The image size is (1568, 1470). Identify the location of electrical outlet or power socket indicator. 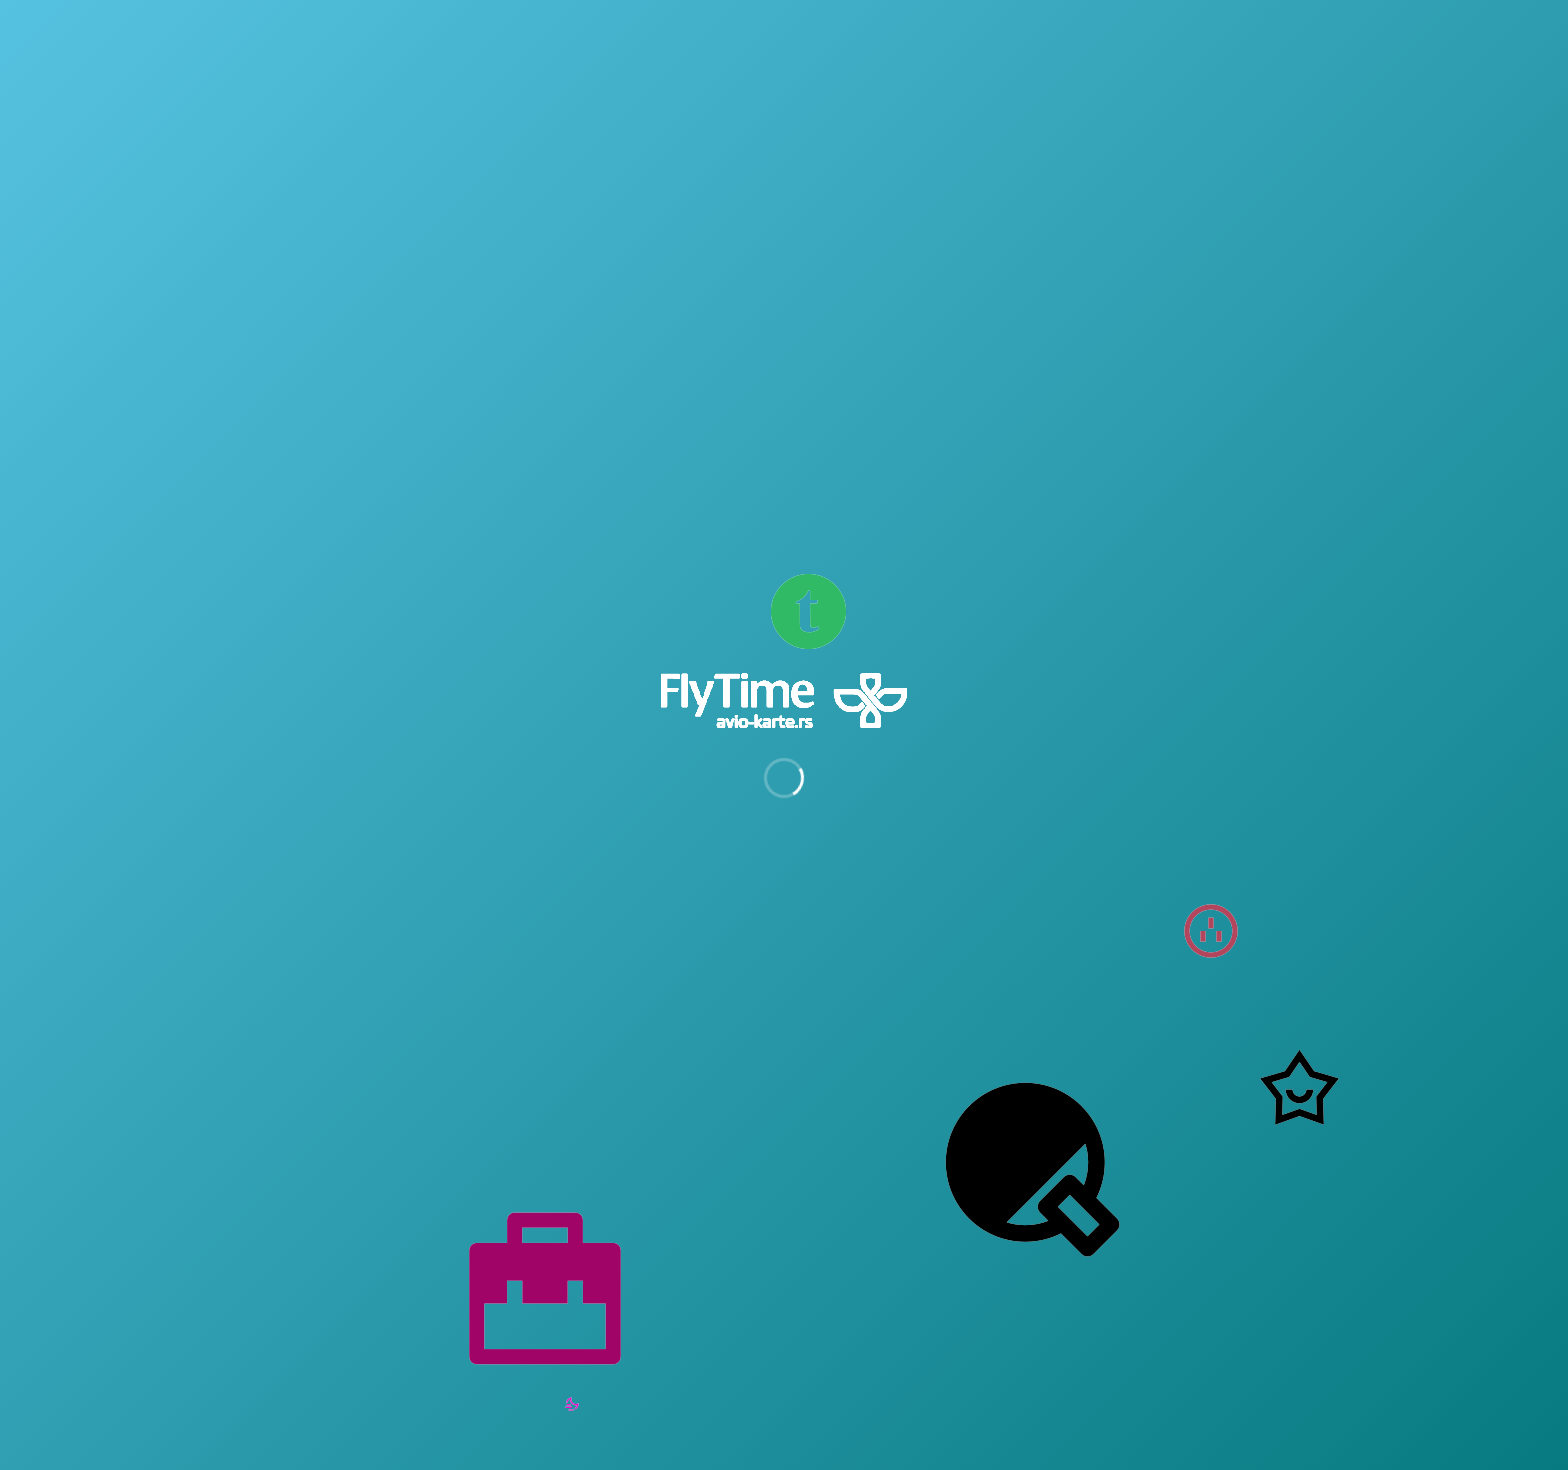
(1211, 931).